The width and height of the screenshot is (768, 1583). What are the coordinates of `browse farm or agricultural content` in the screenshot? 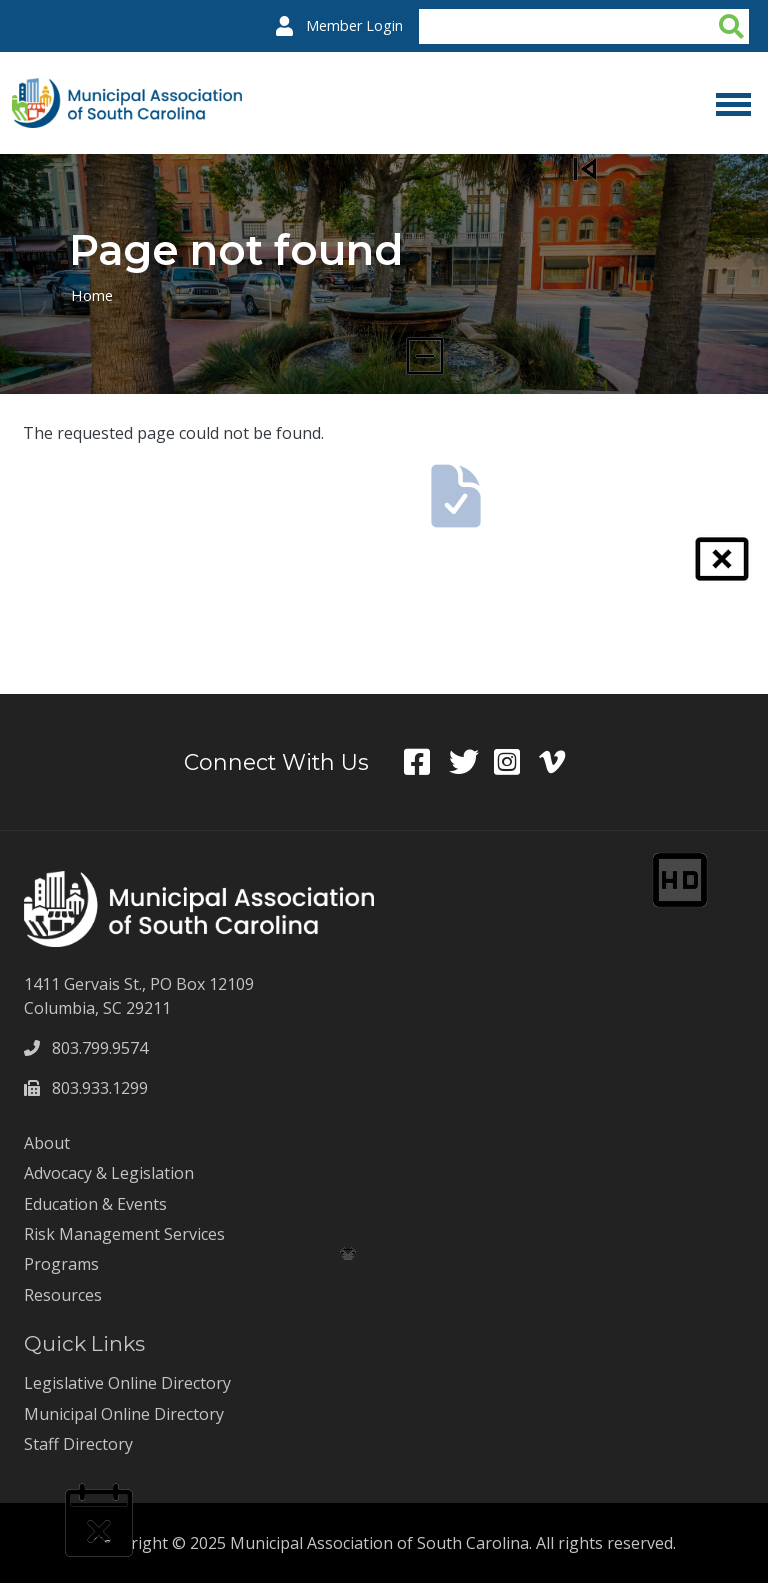 It's located at (348, 1253).